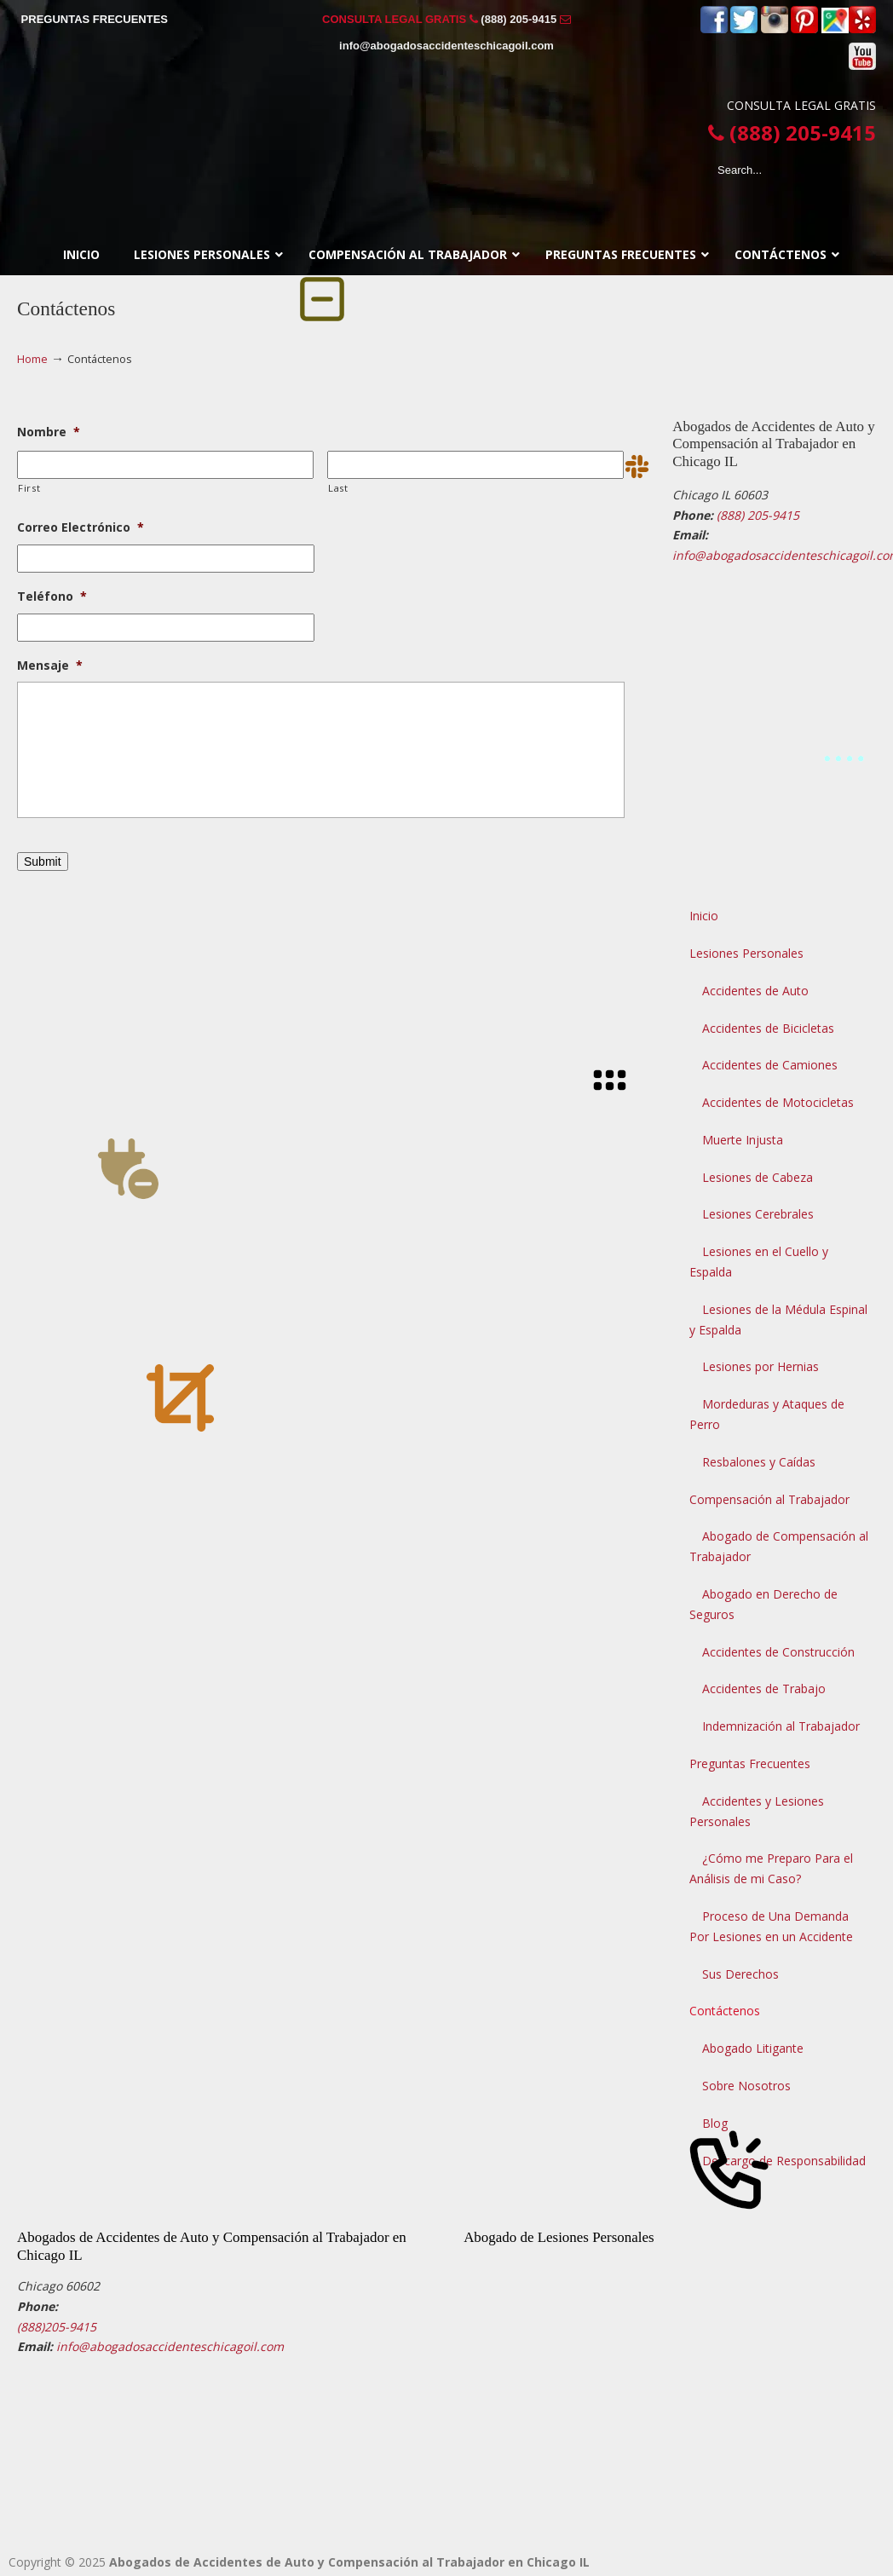 The width and height of the screenshot is (893, 2576). What do you see at coordinates (322, 299) in the screenshot?
I see `collapse or minimize a section` at bounding box center [322, 299].